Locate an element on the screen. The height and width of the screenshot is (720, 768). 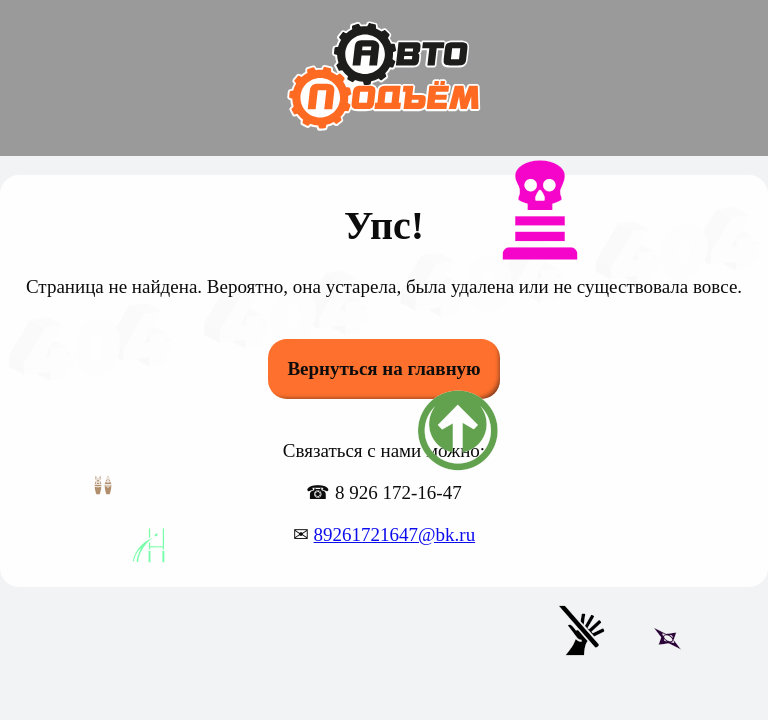
indicates a successful rugby conversion kick is located at coordinates (149, 545).